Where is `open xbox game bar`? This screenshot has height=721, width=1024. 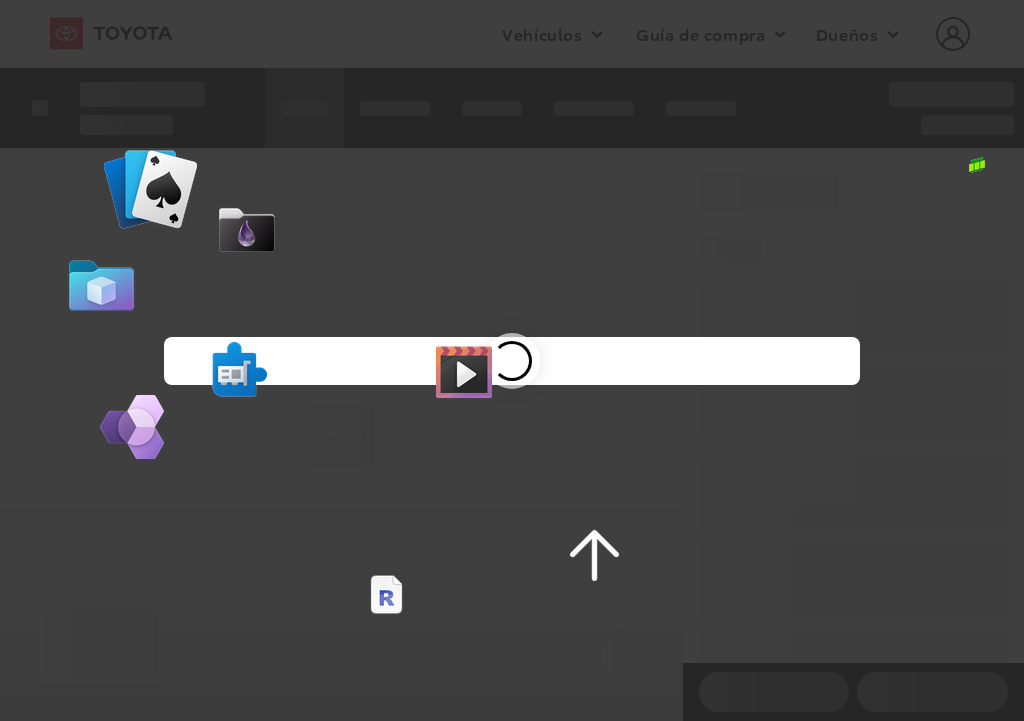 open xbox game bar is located at coordinates (977, 165).